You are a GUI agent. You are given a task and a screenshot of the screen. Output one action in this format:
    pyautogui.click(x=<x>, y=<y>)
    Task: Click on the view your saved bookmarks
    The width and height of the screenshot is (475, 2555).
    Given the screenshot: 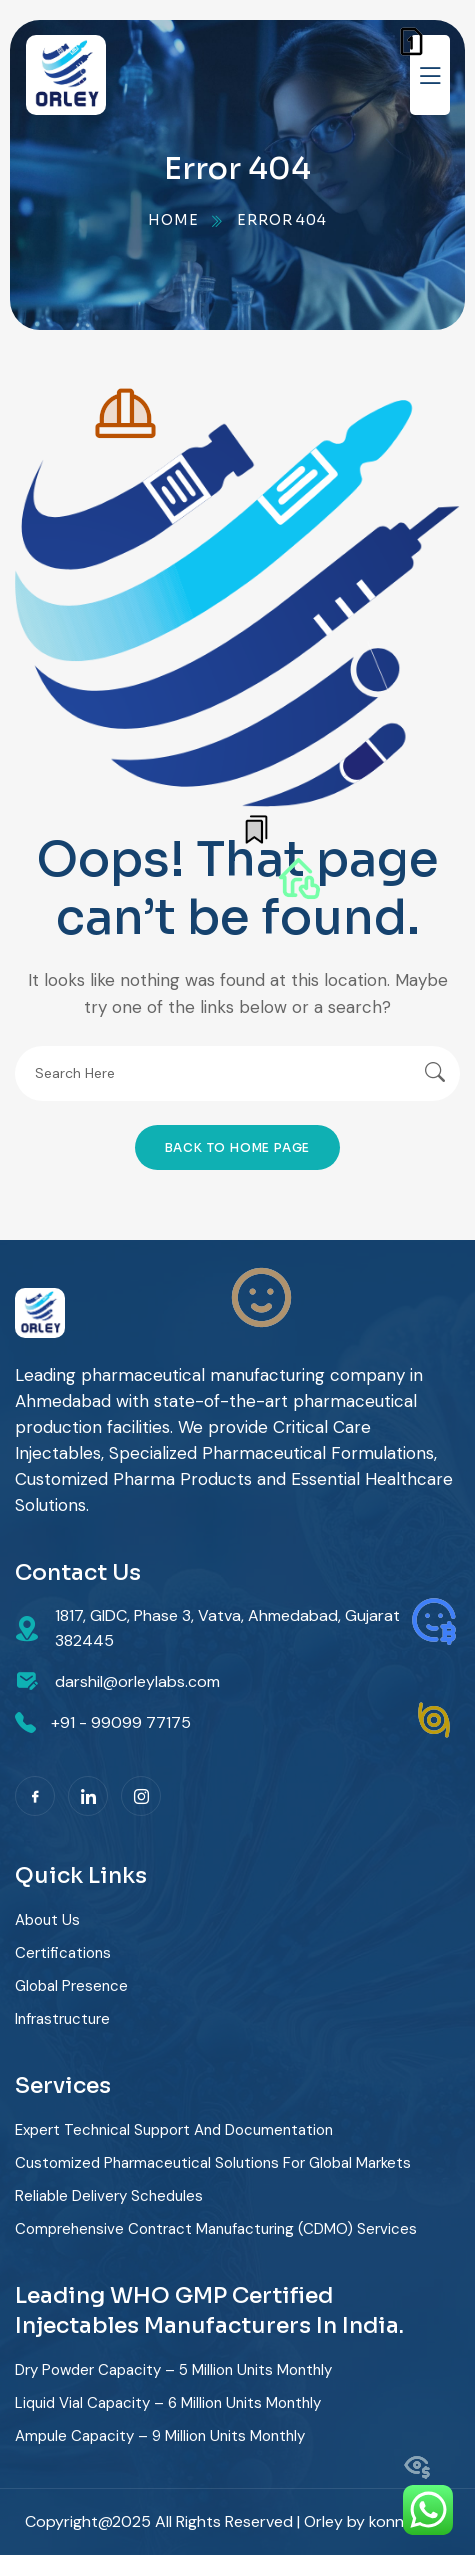 What is the action you would take?
    pyautogui.click(x=256, y=829)
    